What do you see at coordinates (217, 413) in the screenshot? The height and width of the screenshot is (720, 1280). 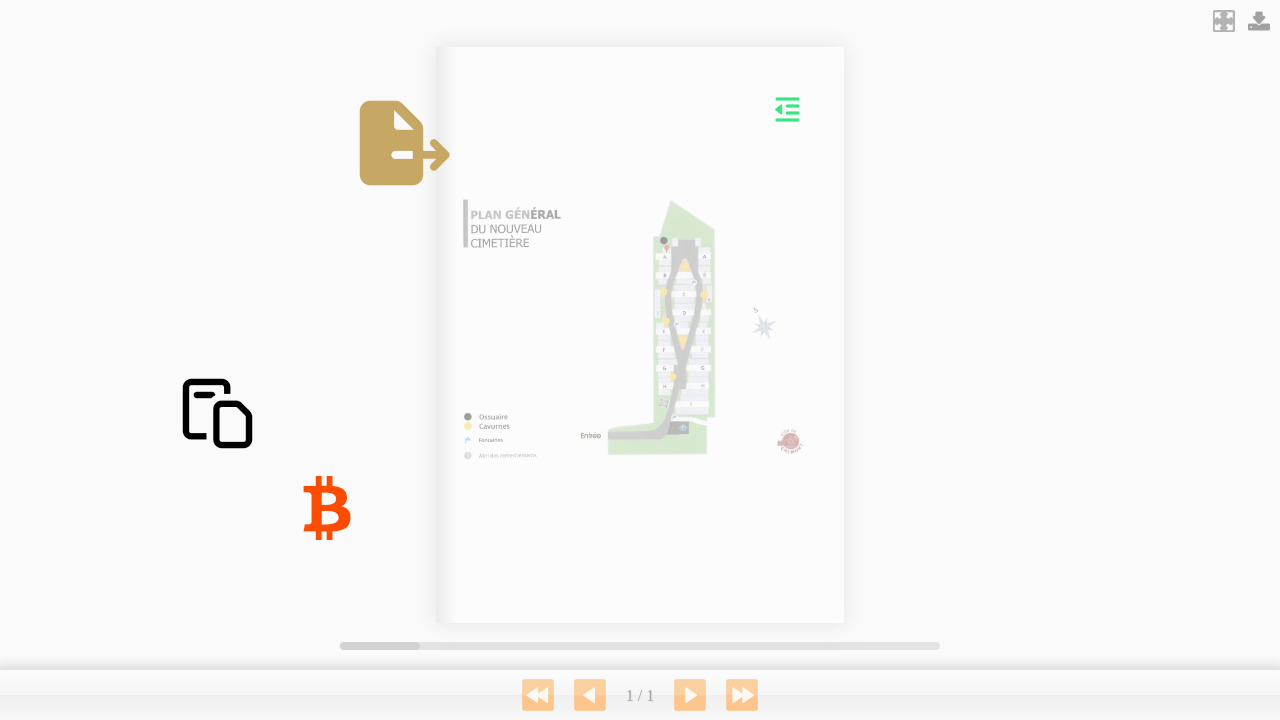 I see `copy file to clipboard` at bounding box center [217, 413].